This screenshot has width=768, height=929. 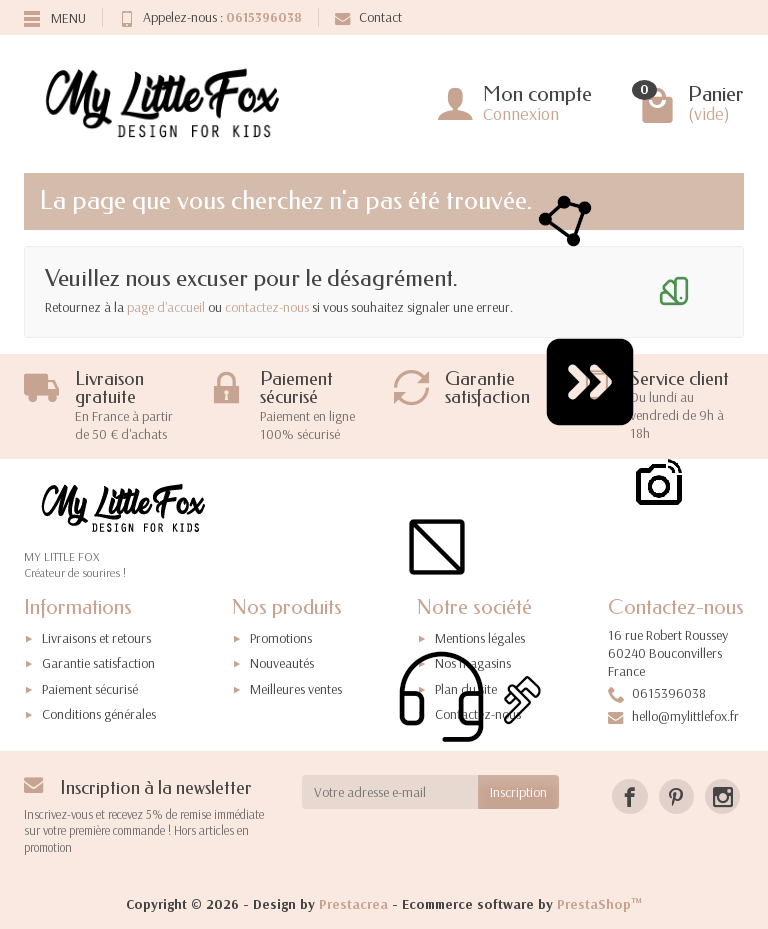 I want to click on create a polygon or shape, so click(x=566, y=221).